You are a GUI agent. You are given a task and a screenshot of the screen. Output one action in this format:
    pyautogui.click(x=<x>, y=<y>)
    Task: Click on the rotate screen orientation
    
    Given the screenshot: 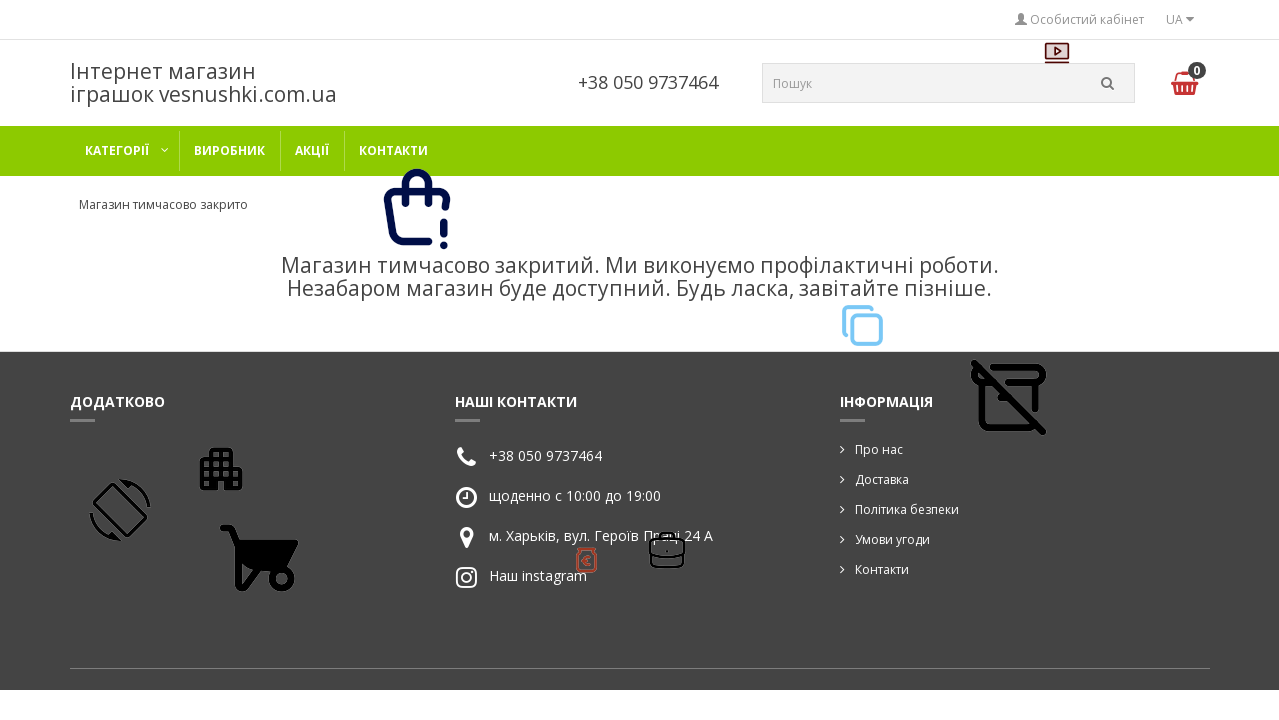 What is the action you would take?
    pyautogui.click(x=120, y=510)
    